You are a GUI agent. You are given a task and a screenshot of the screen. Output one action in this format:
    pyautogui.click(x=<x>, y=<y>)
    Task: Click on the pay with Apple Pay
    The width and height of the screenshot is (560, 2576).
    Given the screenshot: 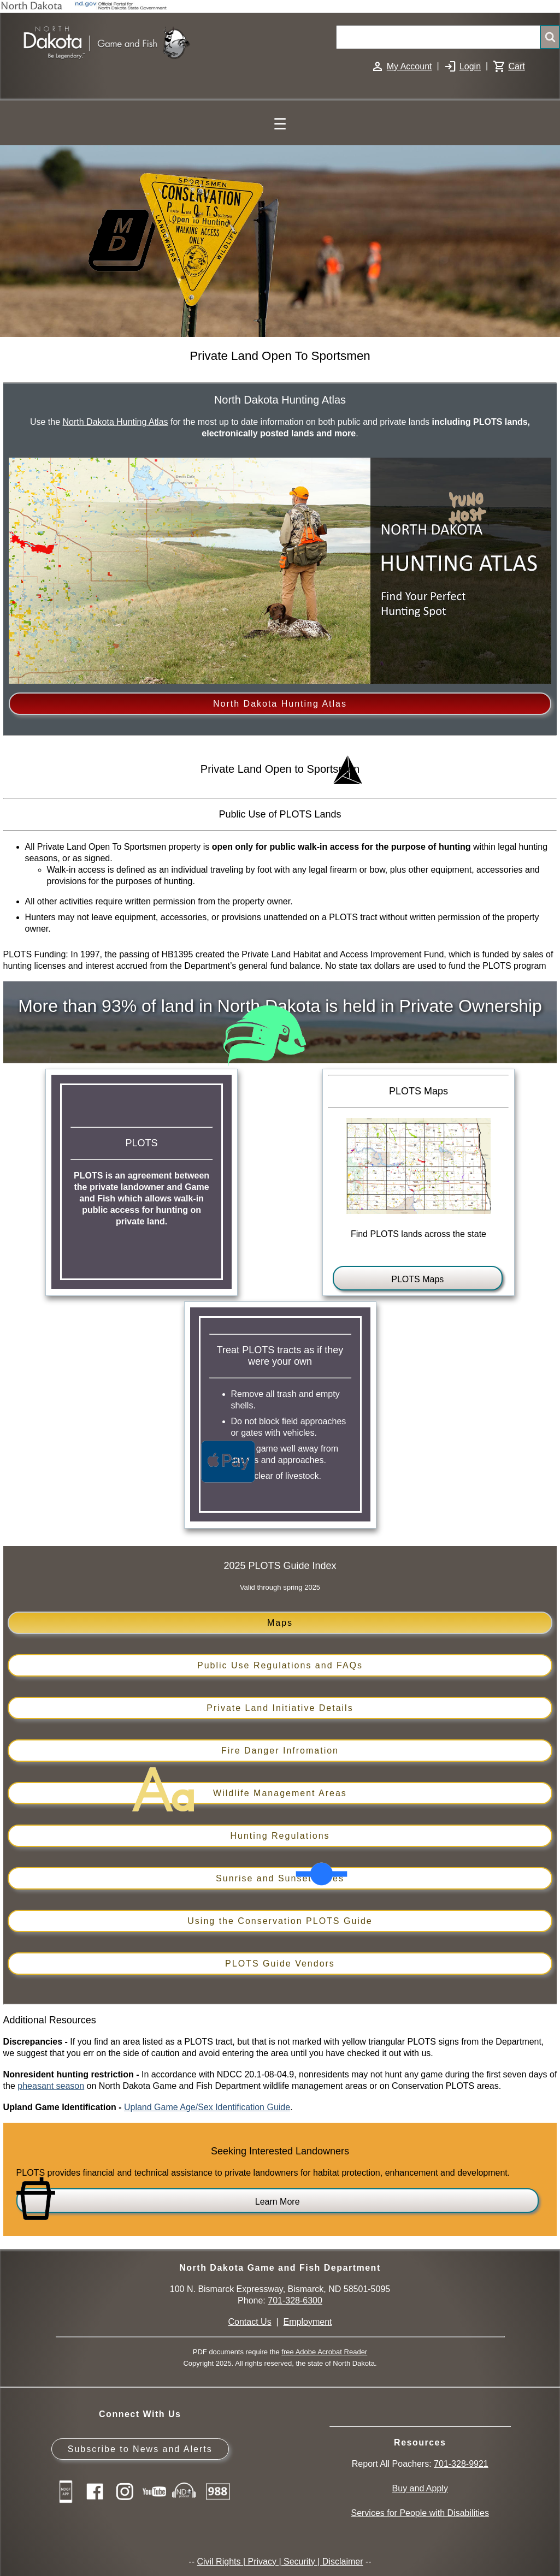 What is the action you would take?
    pyautogui.click(x=228, y=1461)
    